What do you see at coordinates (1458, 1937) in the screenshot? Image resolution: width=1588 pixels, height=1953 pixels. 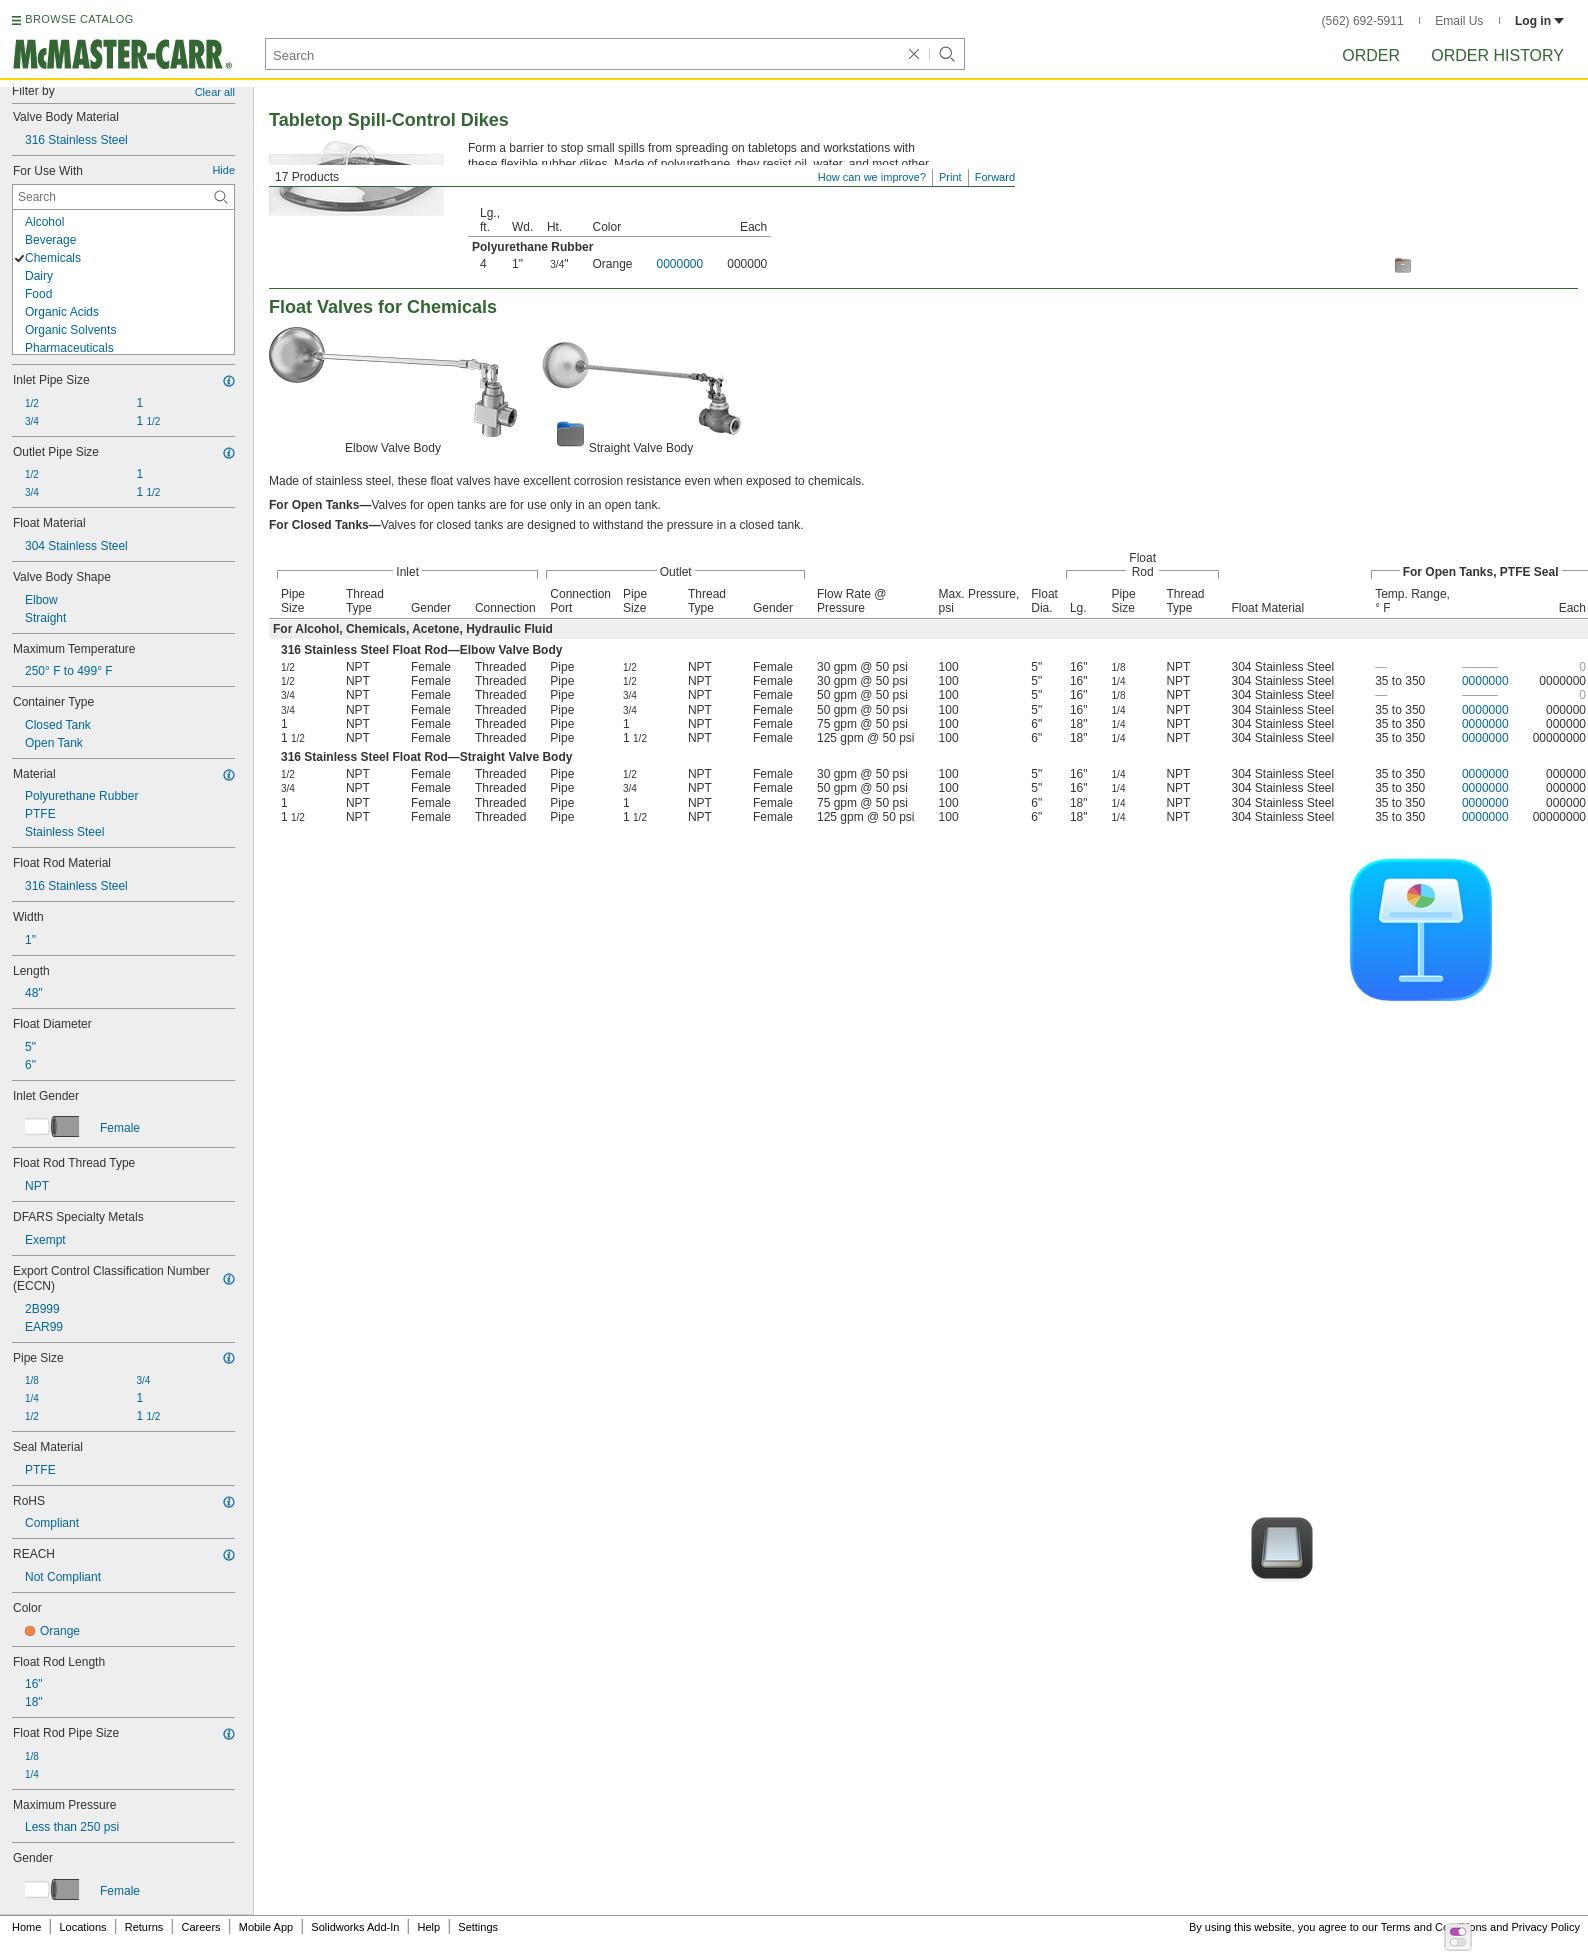 I see `open unity tweak tool settings` at bounding box center [1458, 1937].